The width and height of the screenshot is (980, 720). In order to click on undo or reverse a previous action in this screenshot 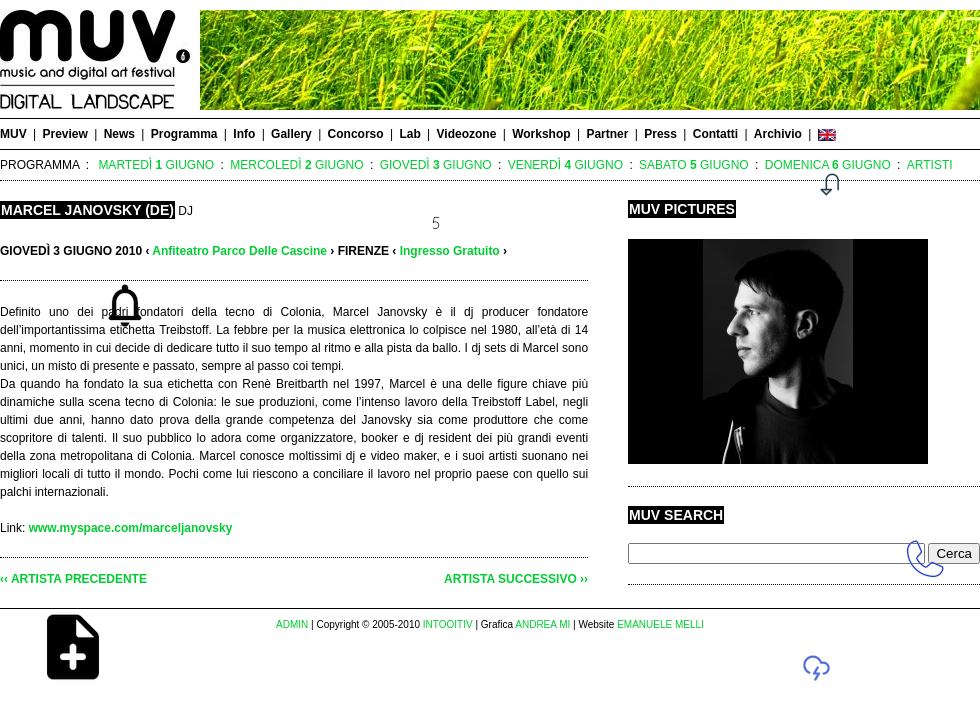, I will do `click(830, 184)`.